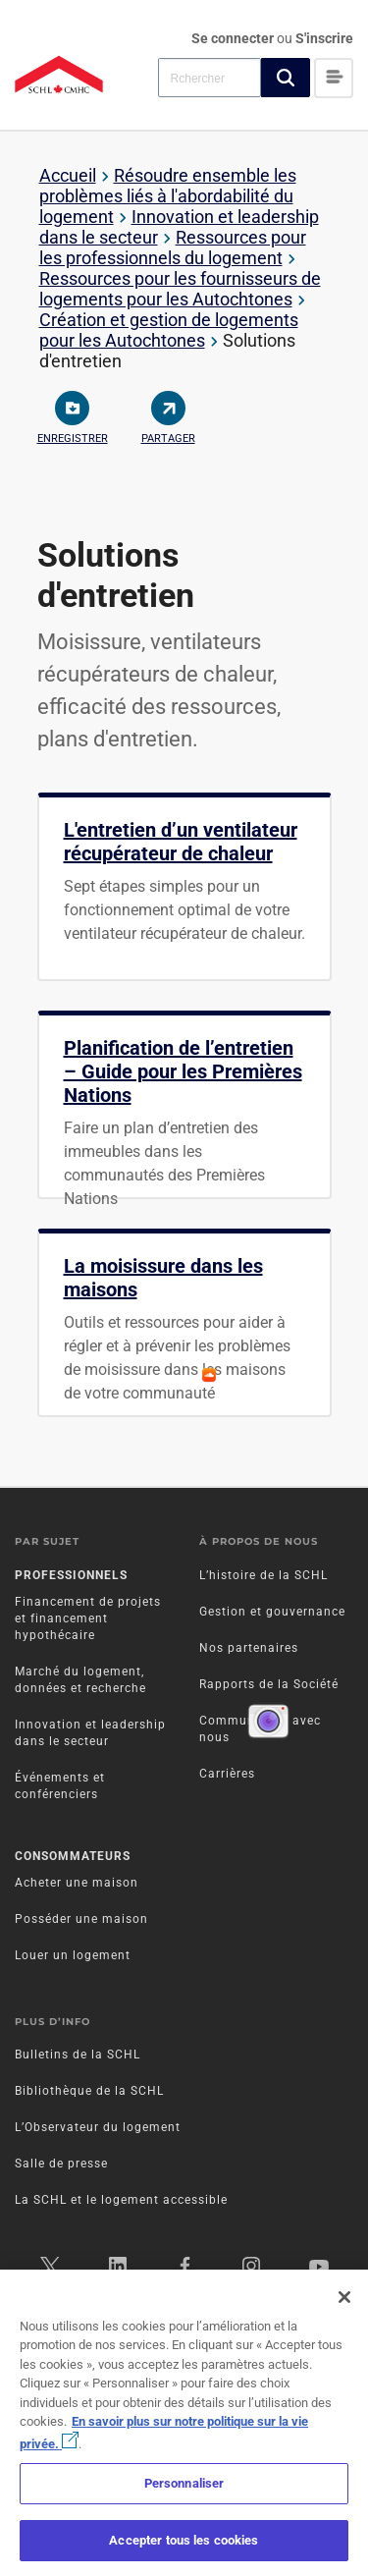 The image size is (368, 2576). Describe the element at coordinates (268, 1721) in the screenshot. I see `open the cheese webcam application` at that location.